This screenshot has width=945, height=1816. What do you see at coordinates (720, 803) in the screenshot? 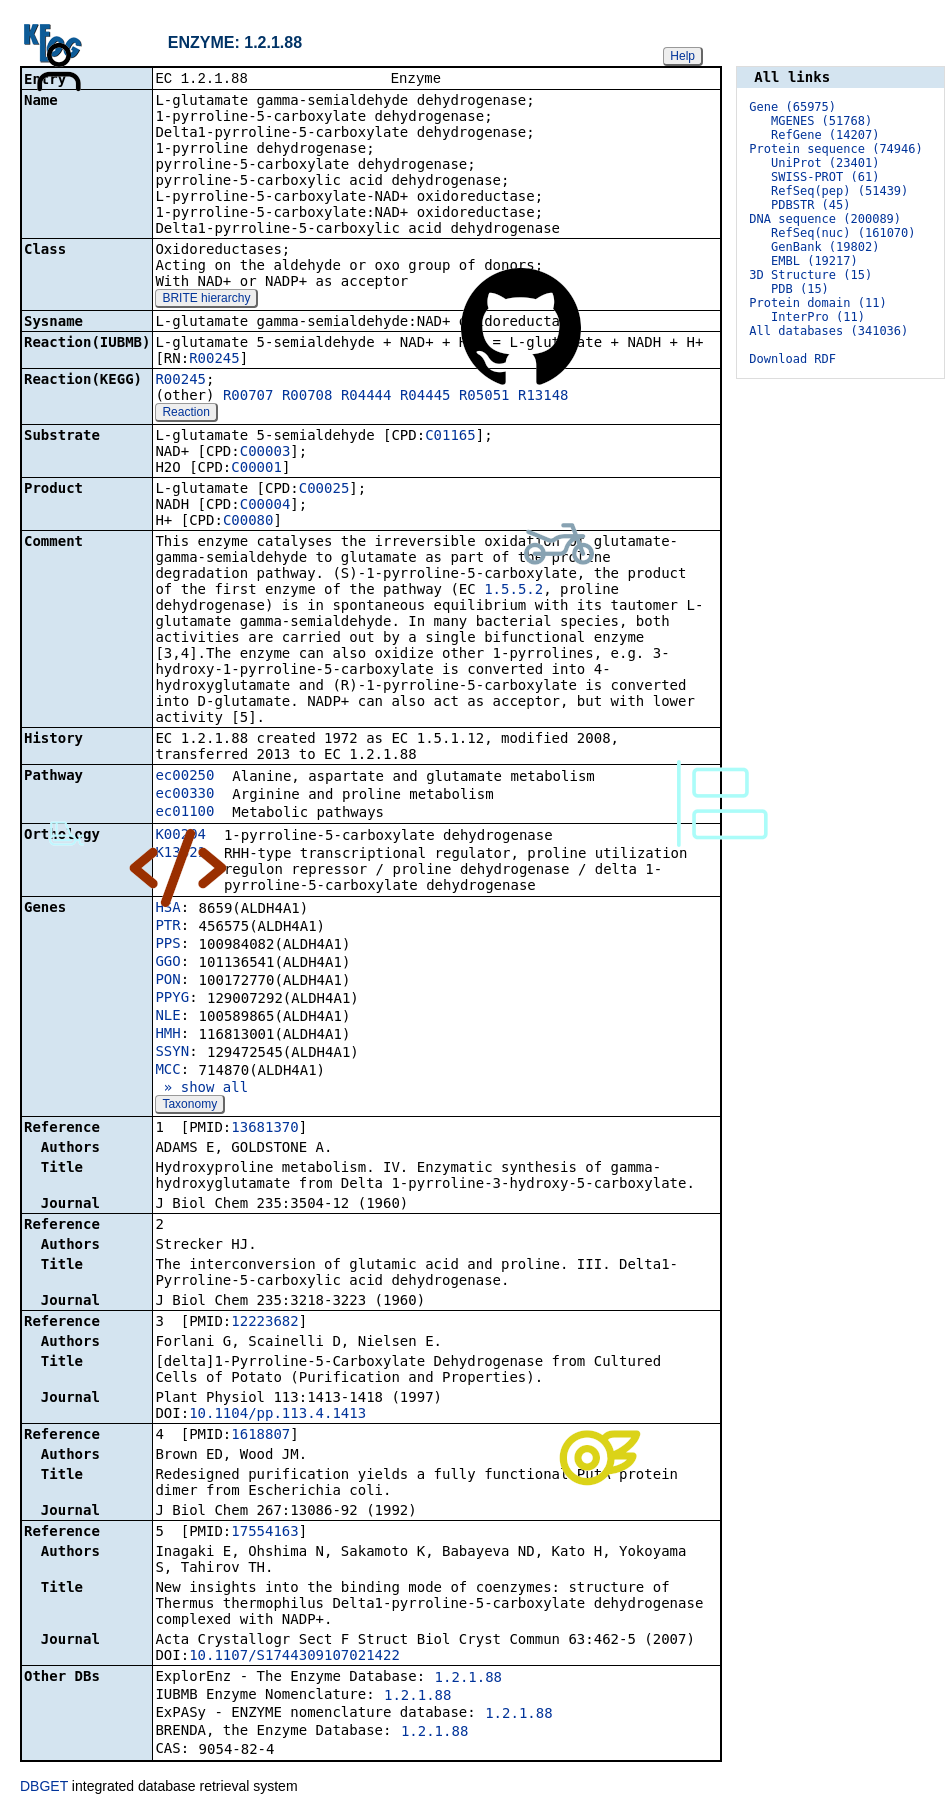
I see `align text to the left margin` at bounding box center [720, 803].